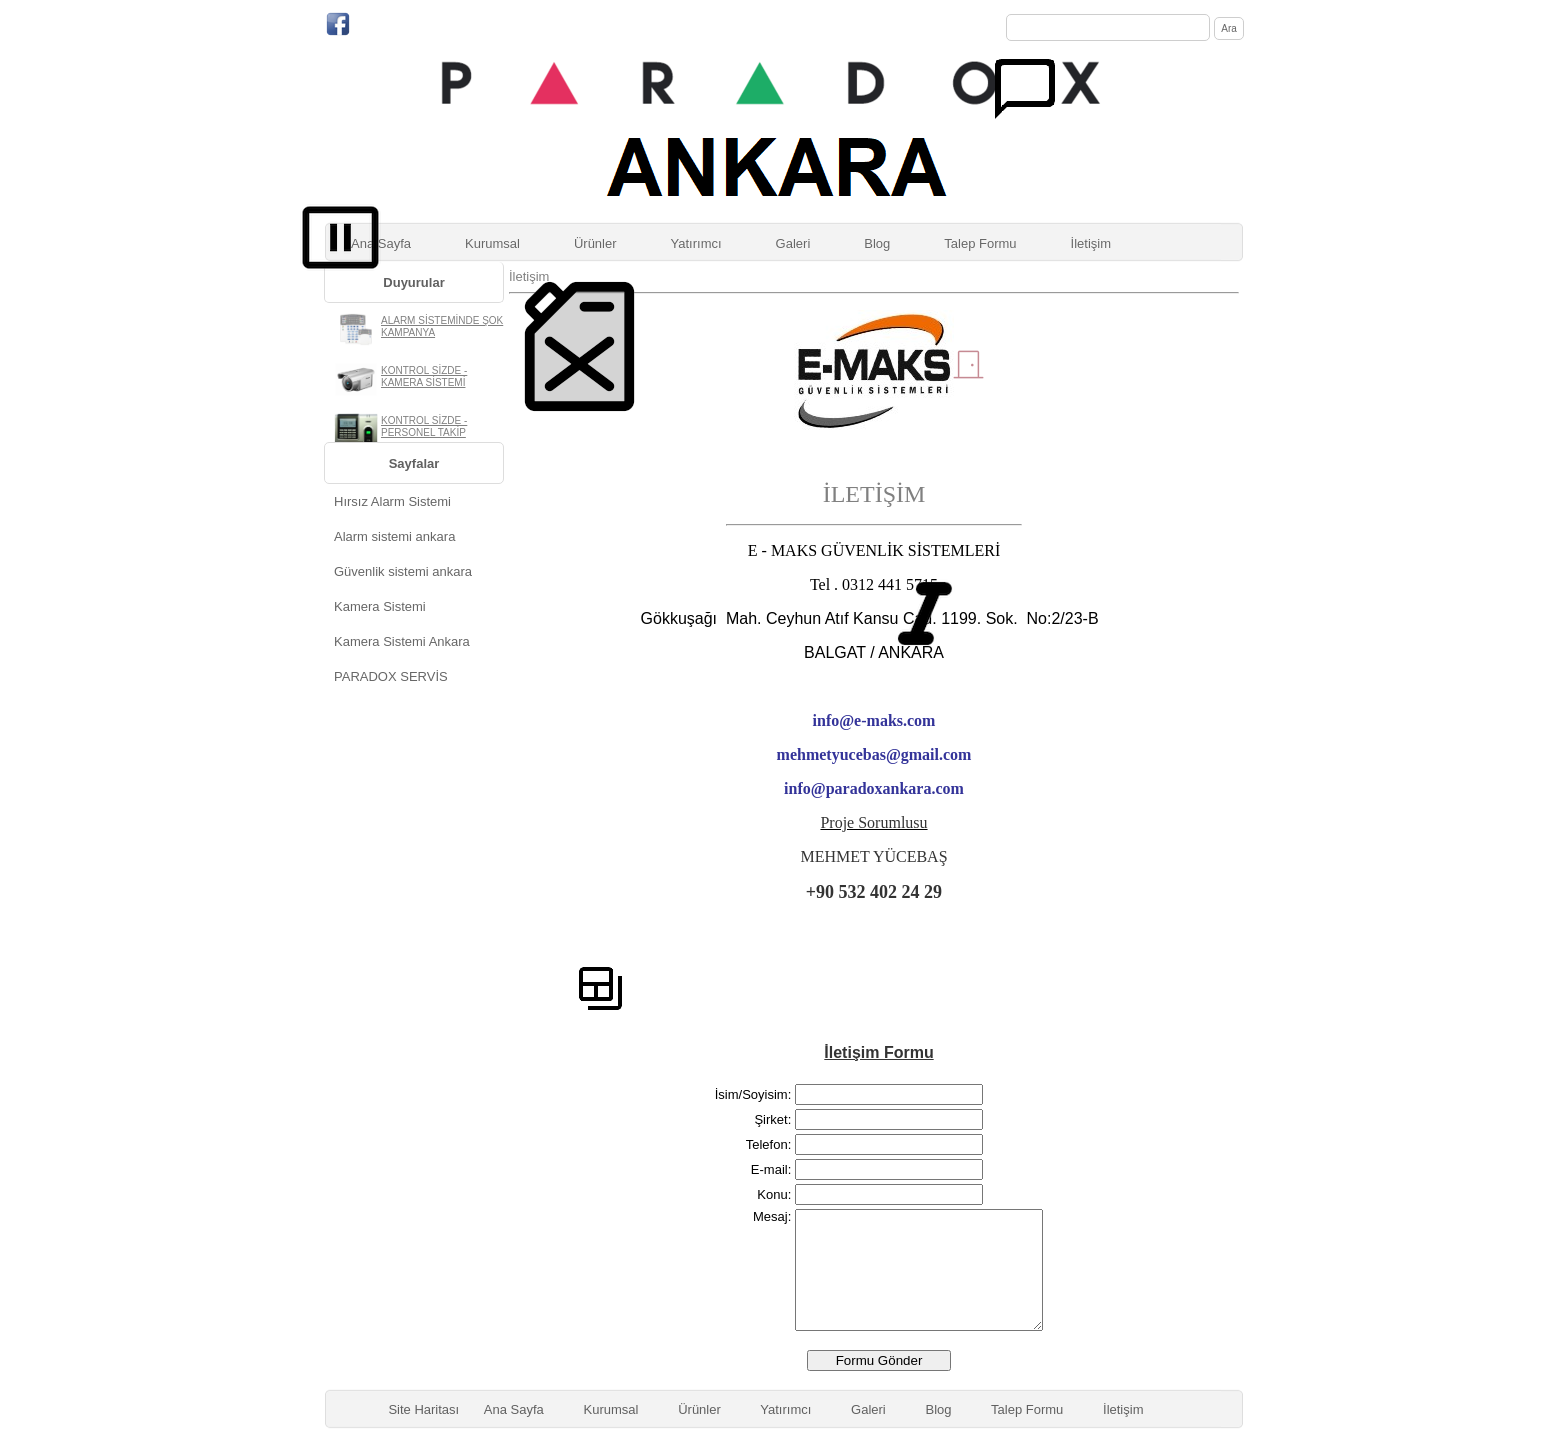  I want to click on create a backup copy of table data, so click(600, 988).